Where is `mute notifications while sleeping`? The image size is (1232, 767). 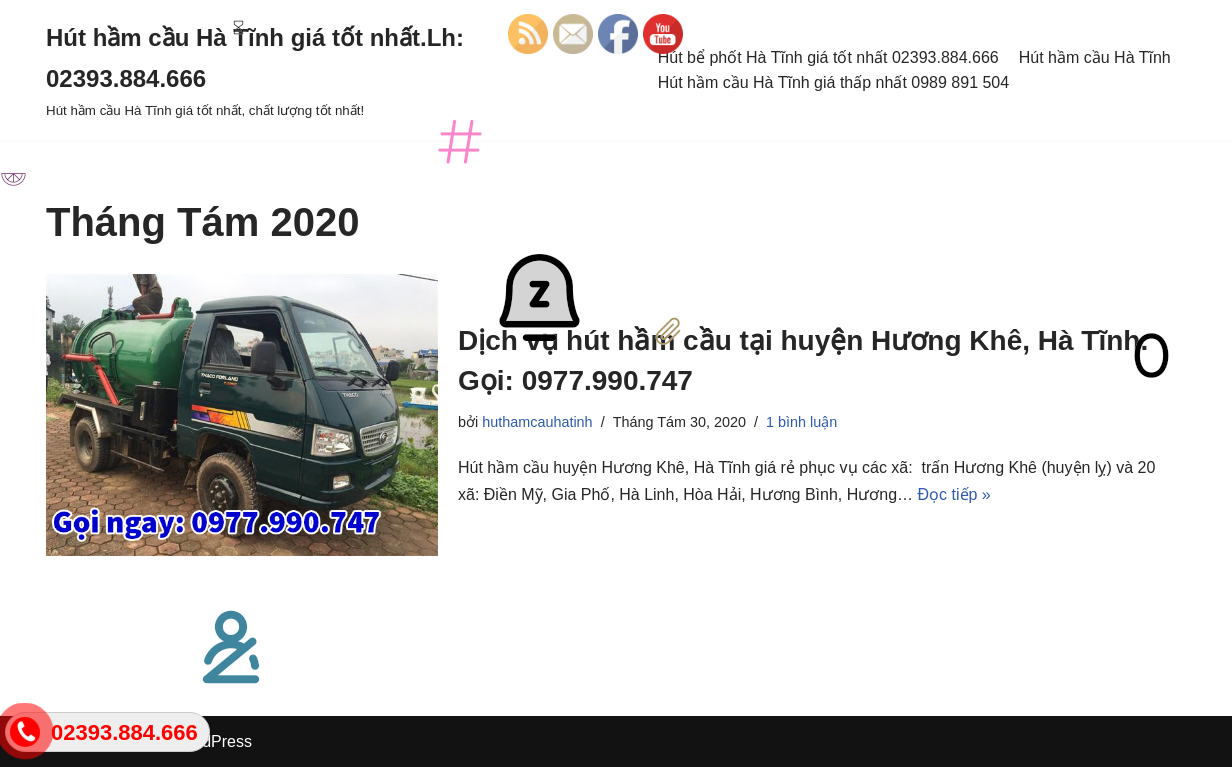
mute notifications while sleeping is located at coordinates (539, 297).